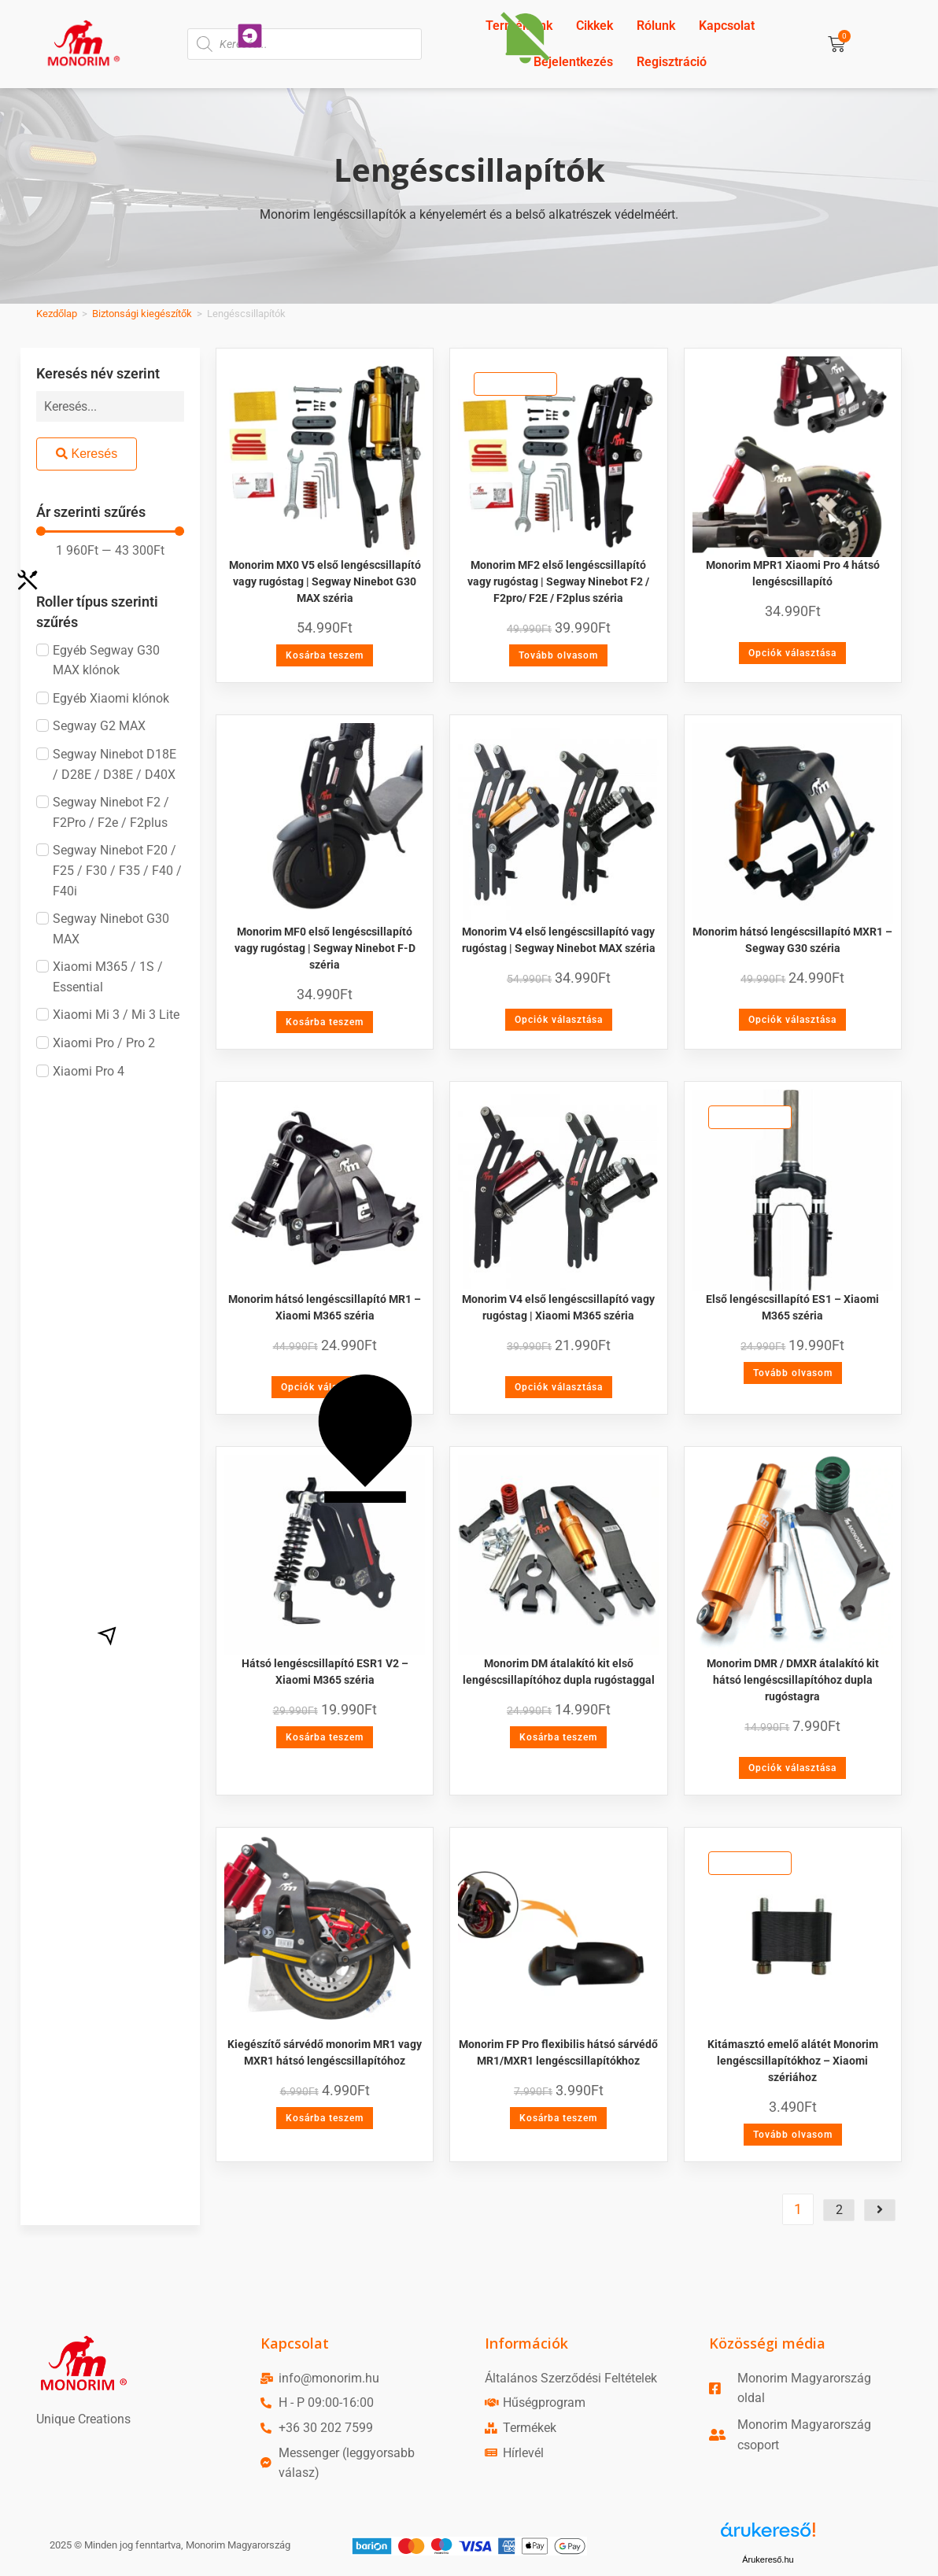 The height and width of the screenshot is (2576, 938). What do you see at coordinates (249, 35) in the screenshot?
I see `open the Uber app` at bounding box center [249, 35].